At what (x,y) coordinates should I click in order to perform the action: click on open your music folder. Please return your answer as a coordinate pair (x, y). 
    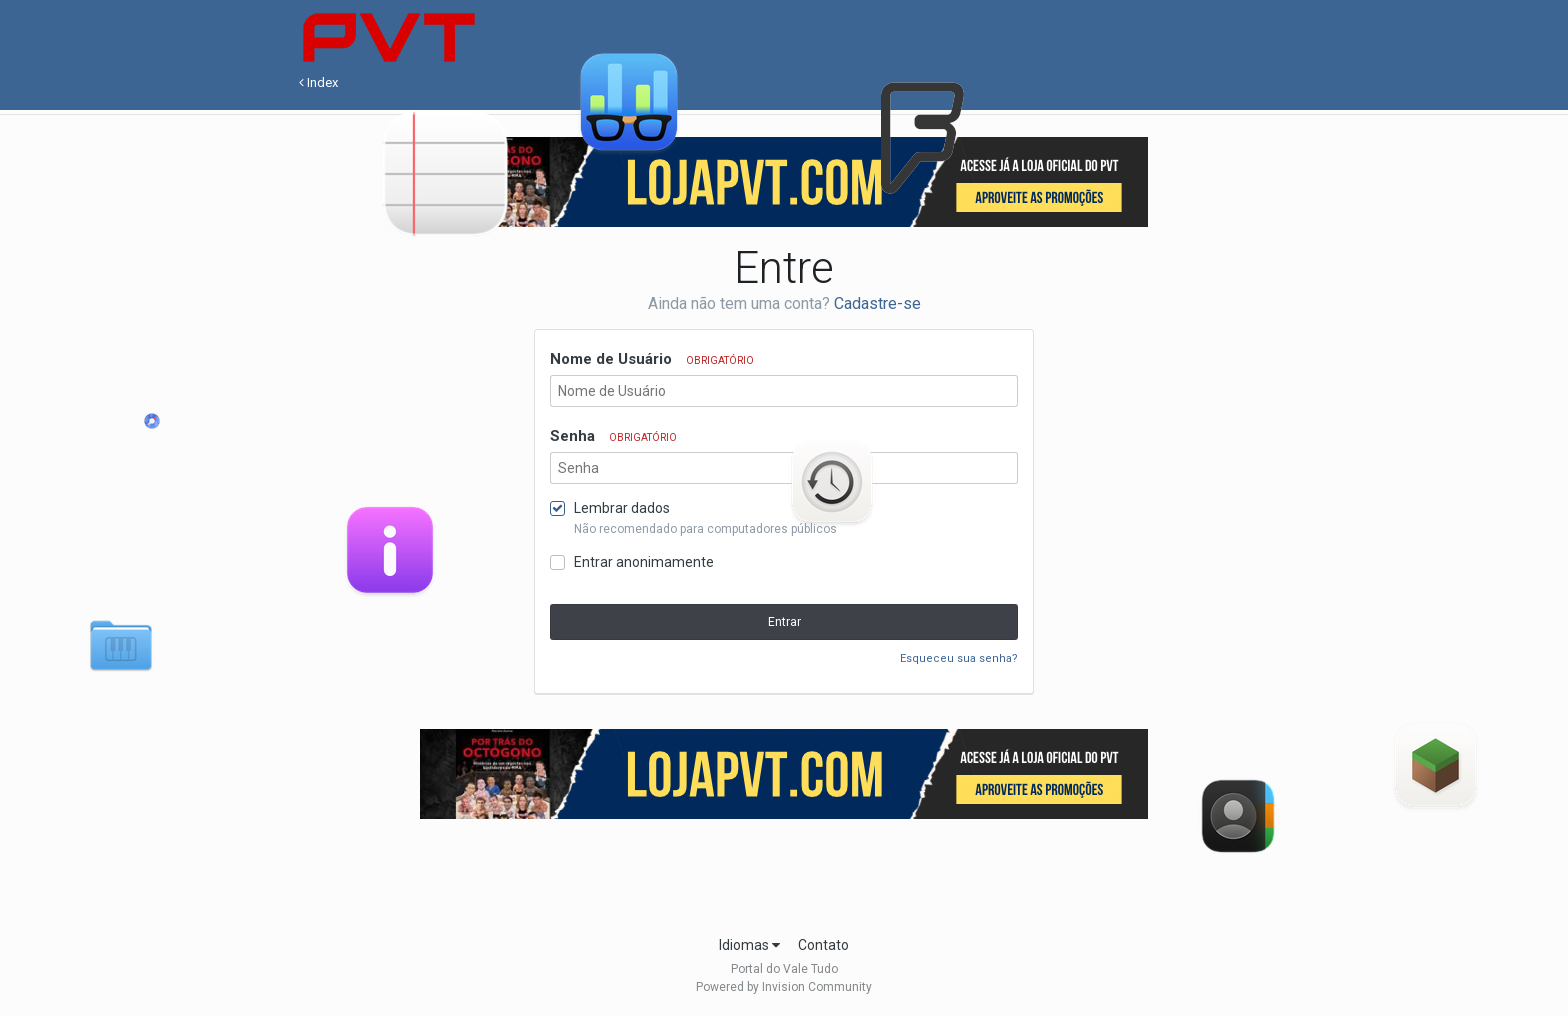
    Looking at the image, I should click on (121, 645).